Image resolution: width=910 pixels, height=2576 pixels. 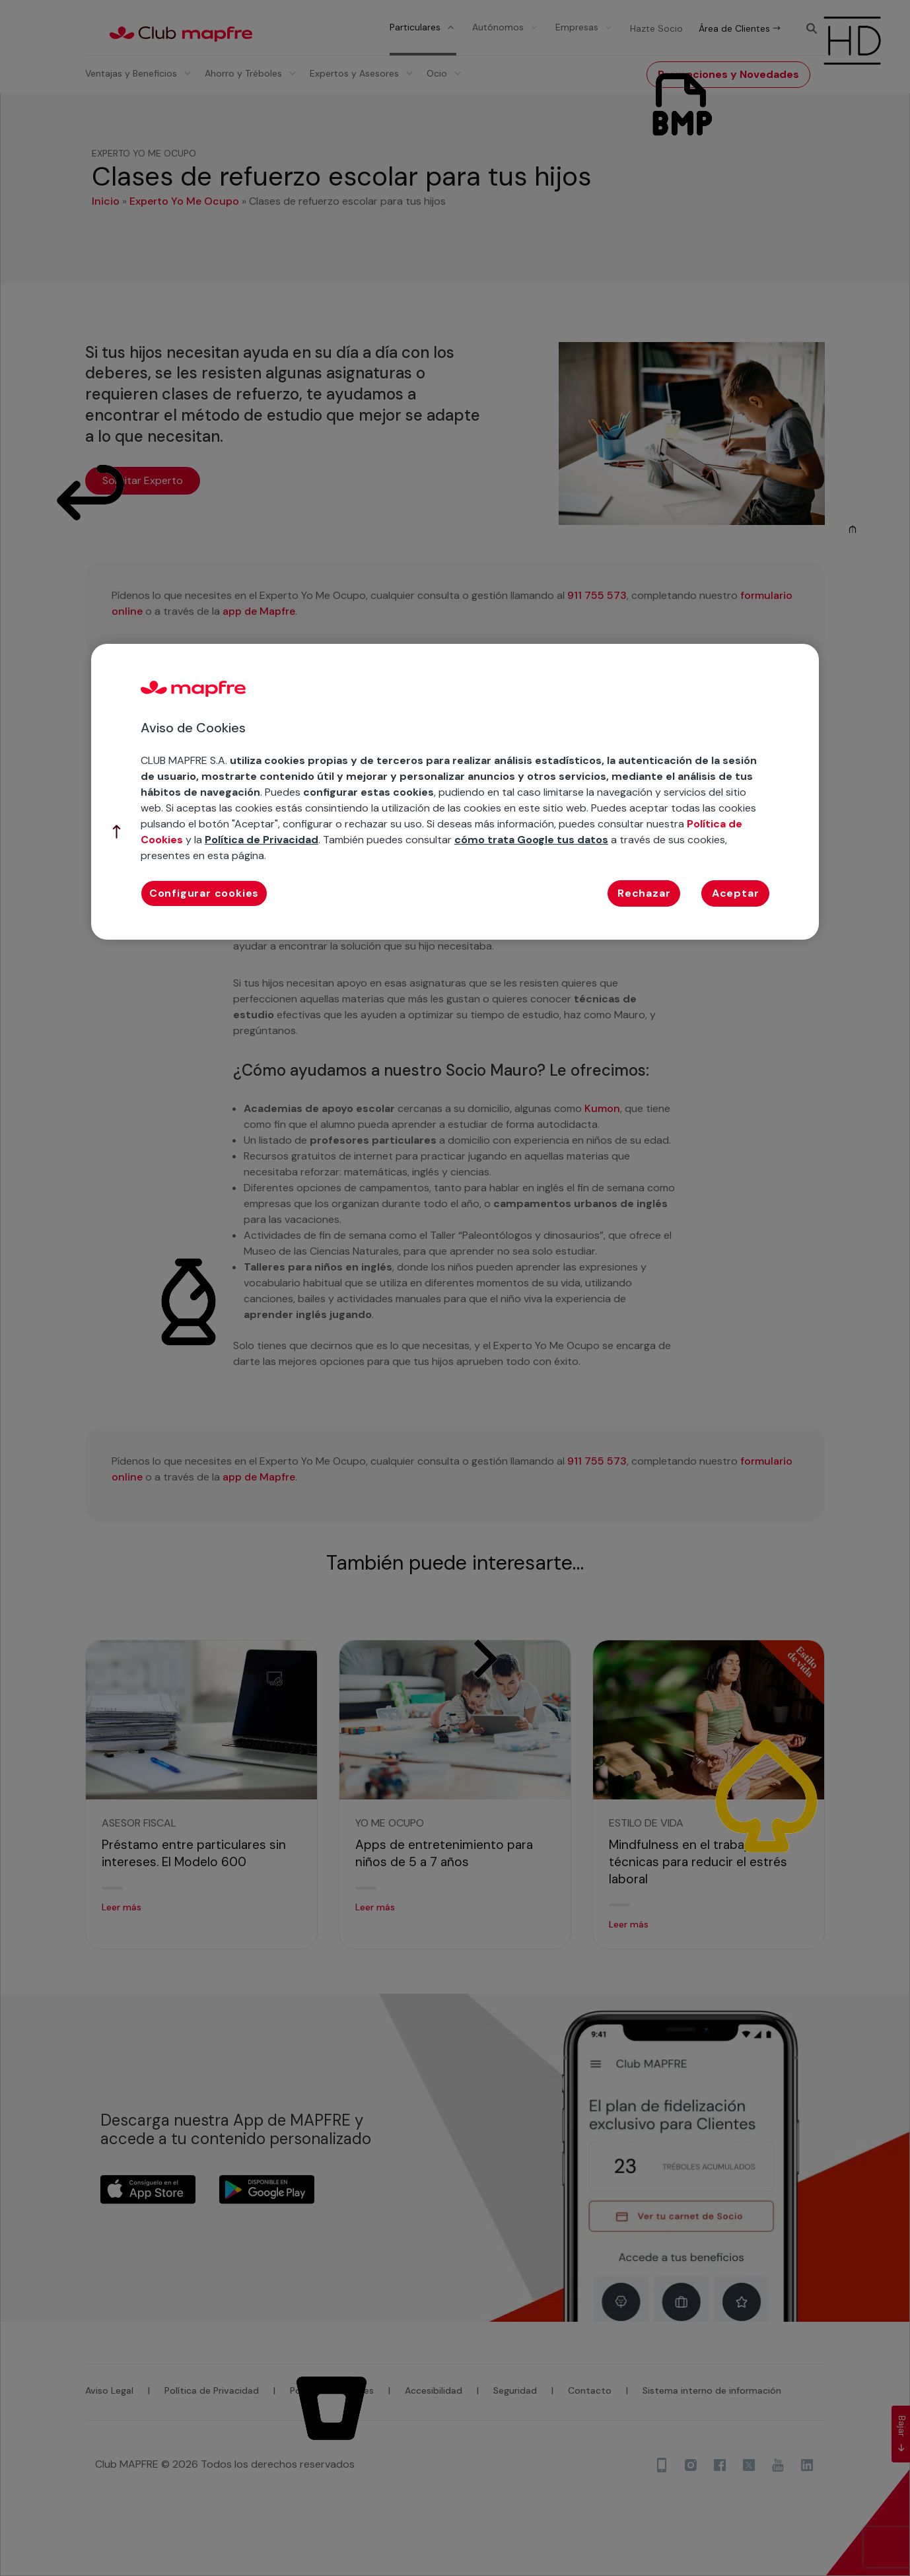 What do you see at coordinates (766, 1795) in the screenshot?
I see `spade suit symbol for card games` at bounding box center [766, 1795].